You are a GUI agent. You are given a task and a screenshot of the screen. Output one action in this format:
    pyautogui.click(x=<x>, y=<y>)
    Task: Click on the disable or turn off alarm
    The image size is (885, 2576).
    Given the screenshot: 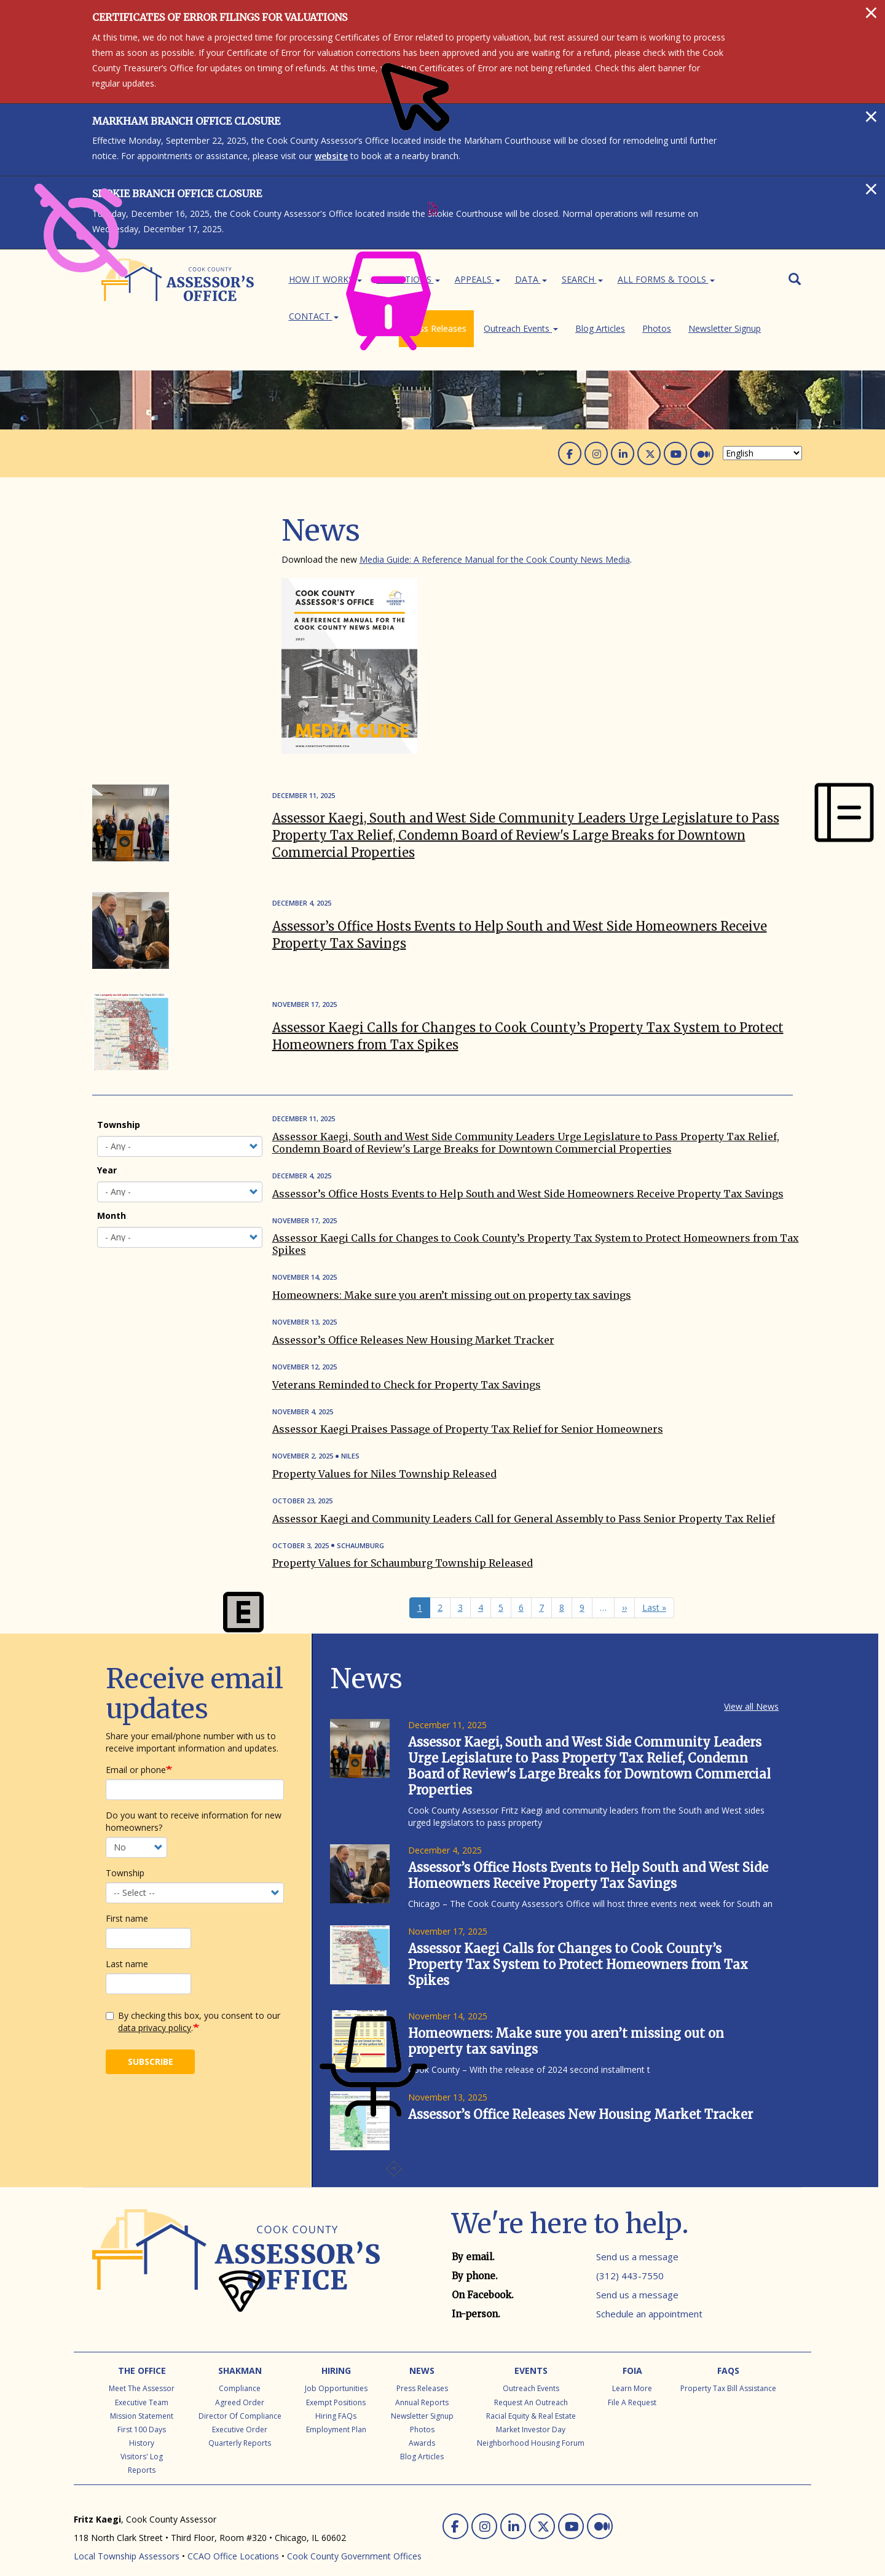 What is the action you would take?
    pyautogui.click(x=81, y=230)
    